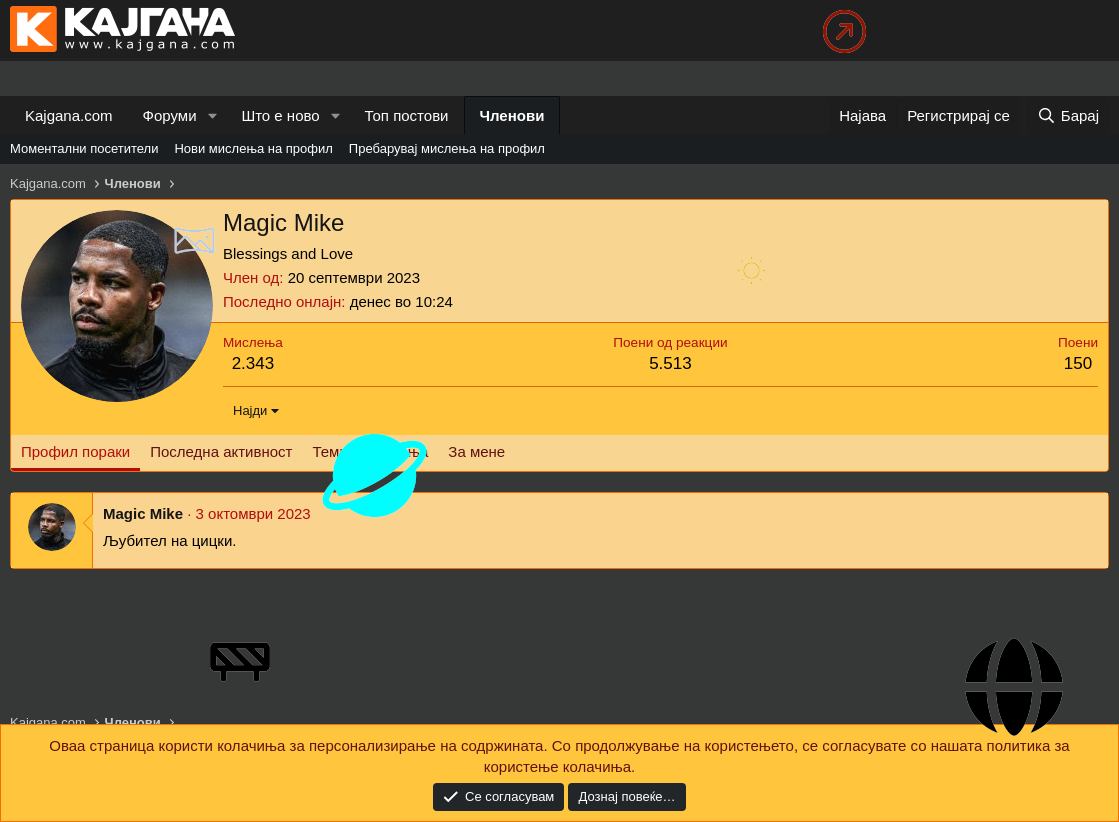 The image size is (1119, 822). Describe the element at coordinates (374, 475) in the screenshot. I see `explore global or worldwide content` at that location.